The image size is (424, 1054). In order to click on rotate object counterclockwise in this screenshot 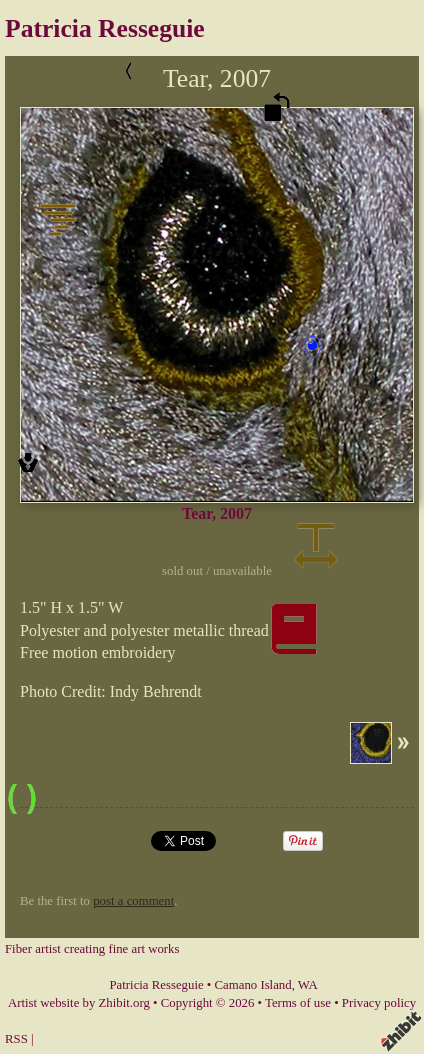, I will do `click(277, 107)`.